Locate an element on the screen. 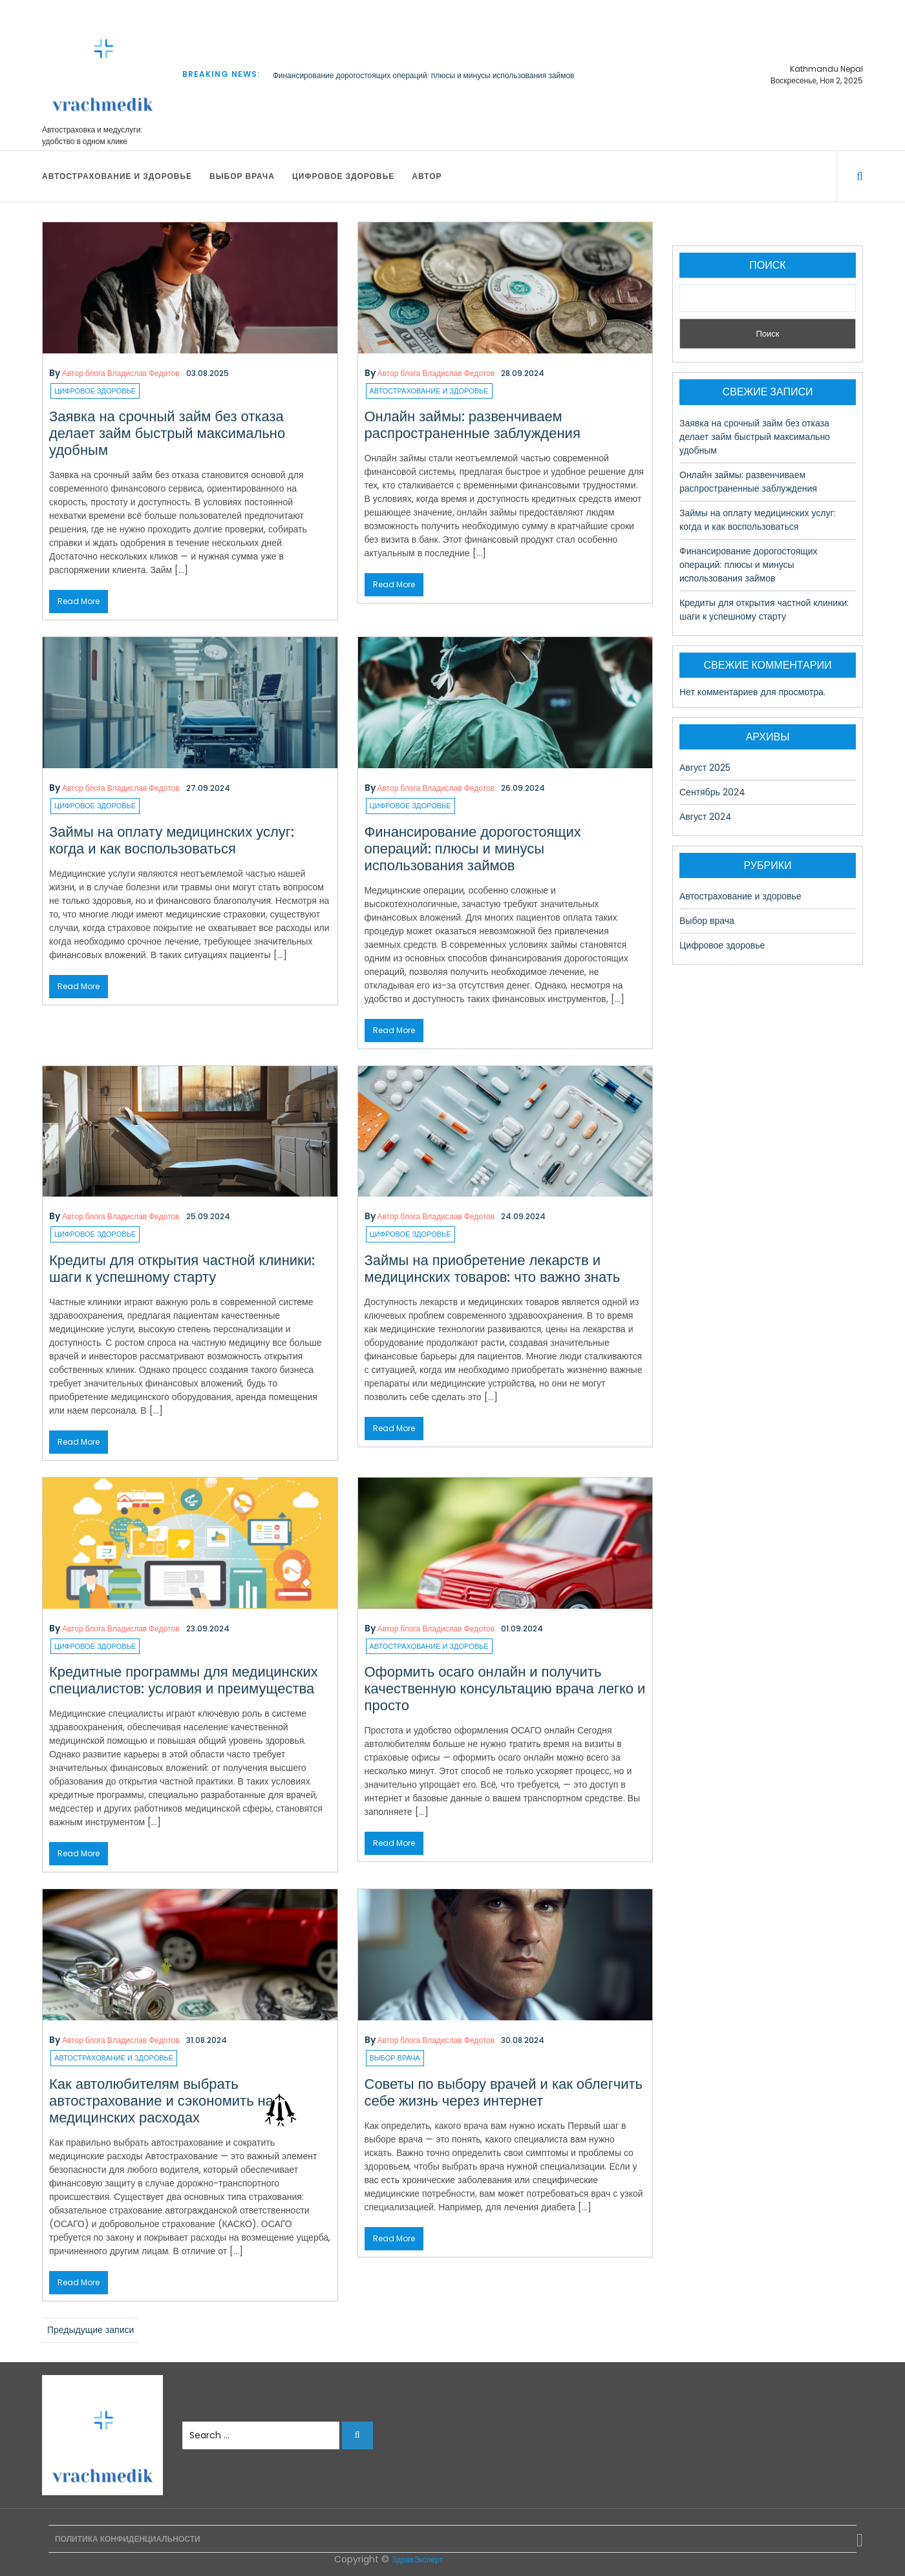 The image size is (905, 2576). summon or interact with a djinn character is located at coordinates (166, 1965).